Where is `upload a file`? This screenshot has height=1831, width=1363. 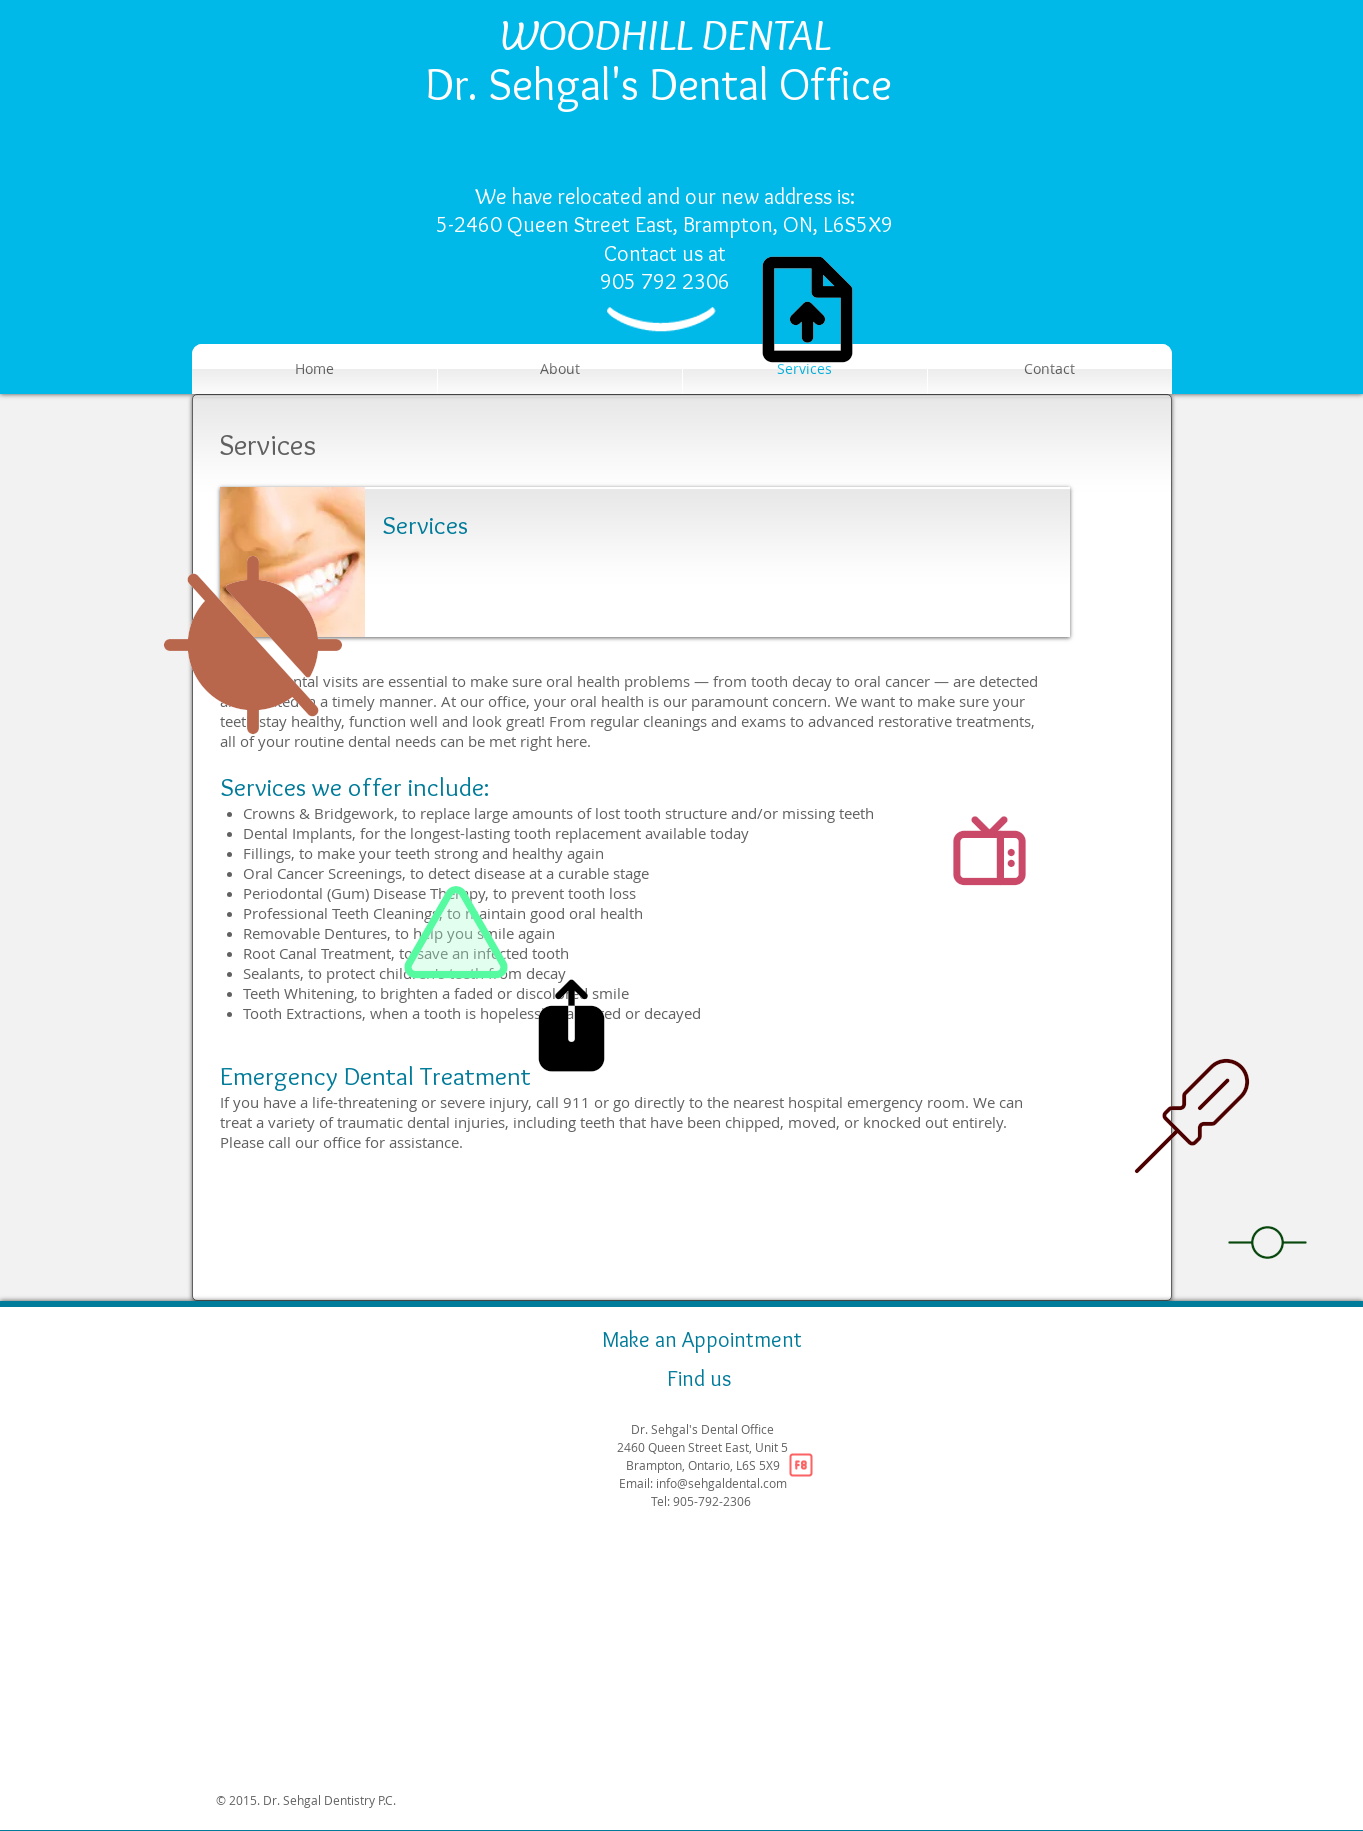 upload a file is located at coordinates (807, 309).